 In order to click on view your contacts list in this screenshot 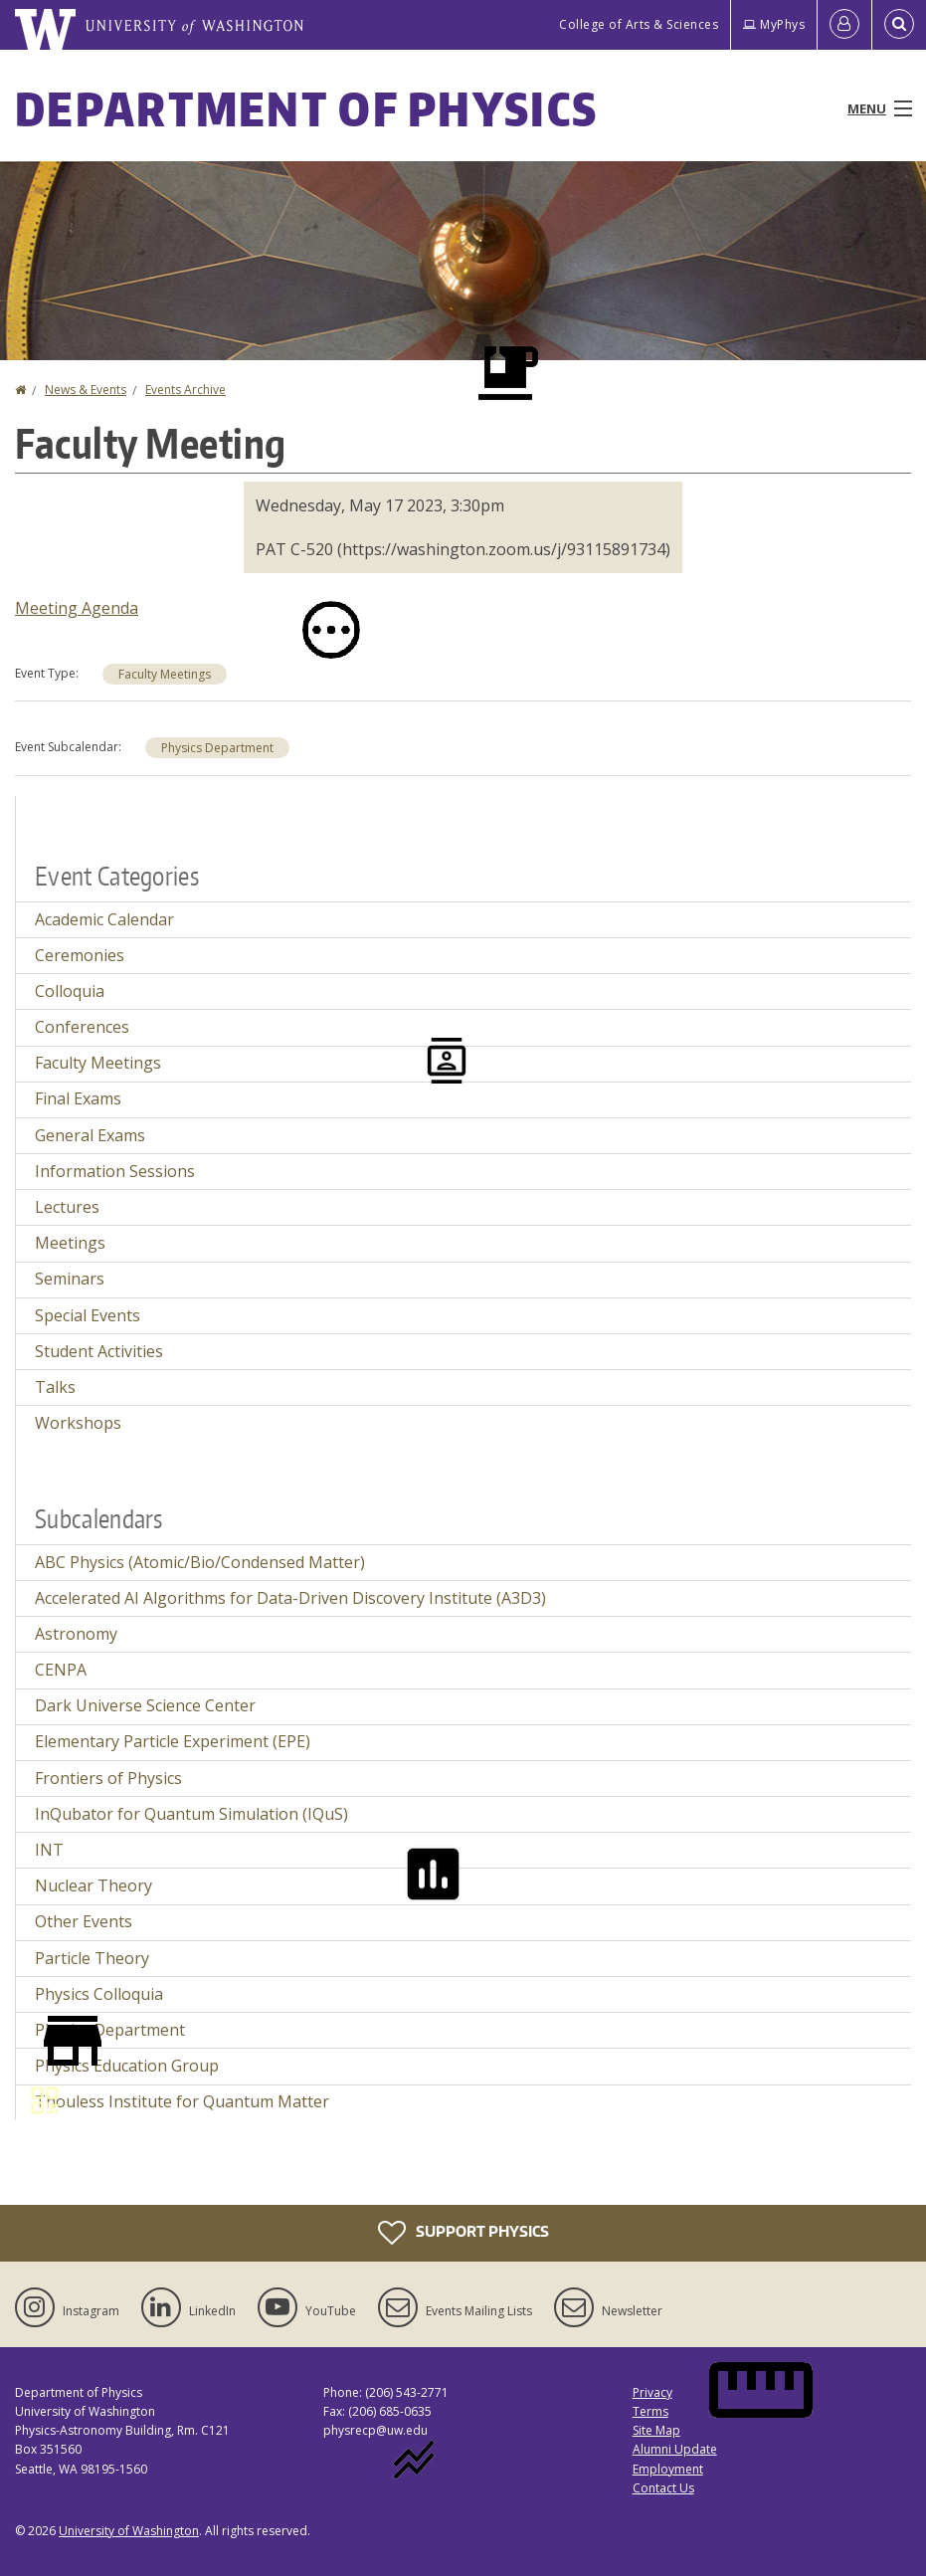, I will do `click(447, 1061)`.